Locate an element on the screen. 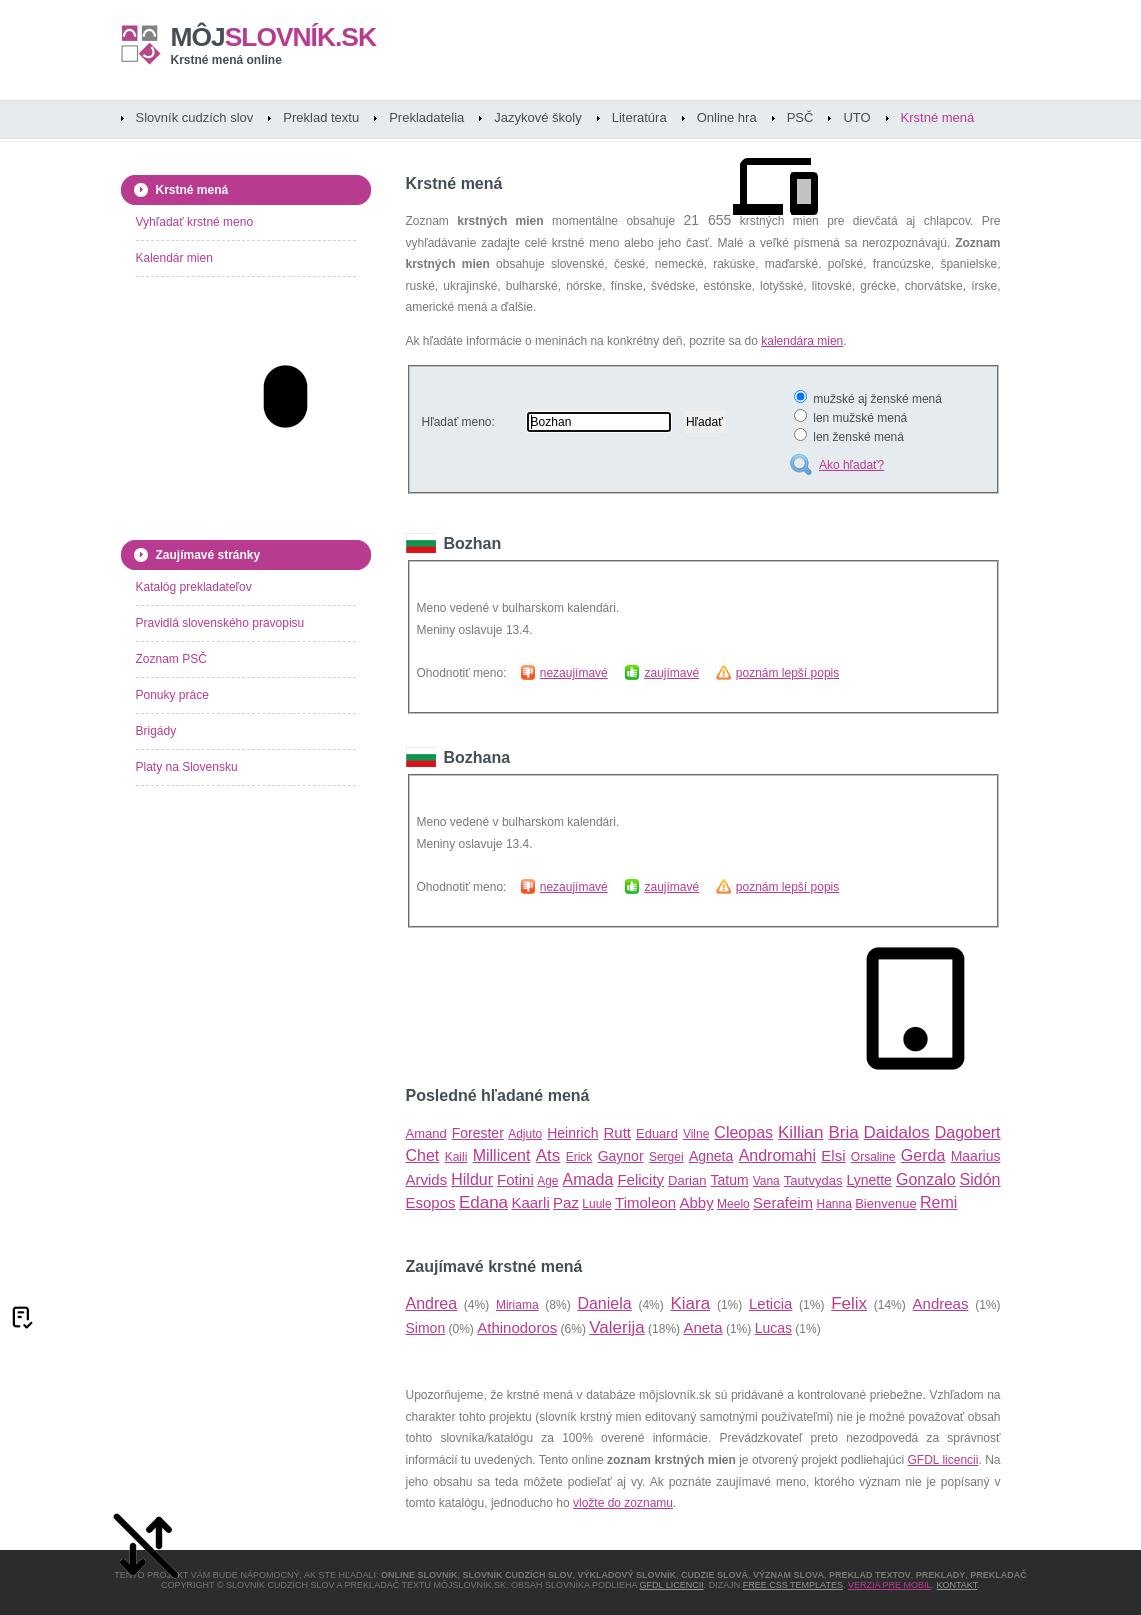  mobile data is disabled is located at coordinates (146, 1546).